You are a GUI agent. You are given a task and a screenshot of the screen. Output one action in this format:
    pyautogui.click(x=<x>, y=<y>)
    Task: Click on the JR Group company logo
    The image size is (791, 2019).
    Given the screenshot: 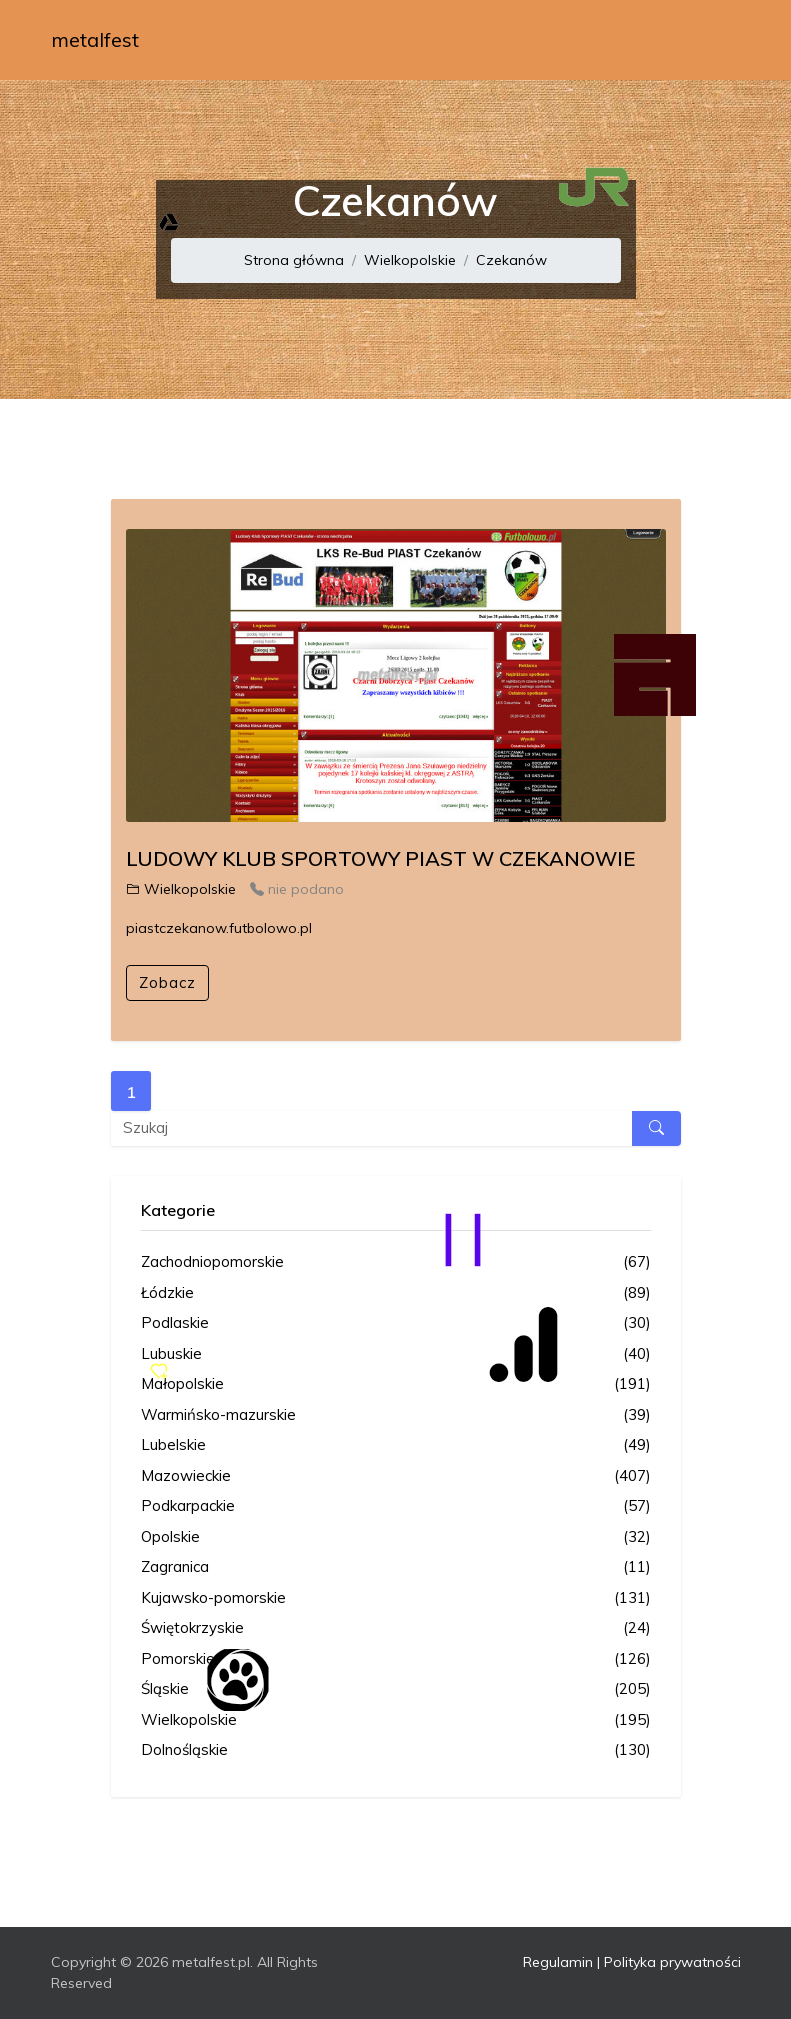 What is the action you would take?
    pyautogui.click(x=594, y=187)
    